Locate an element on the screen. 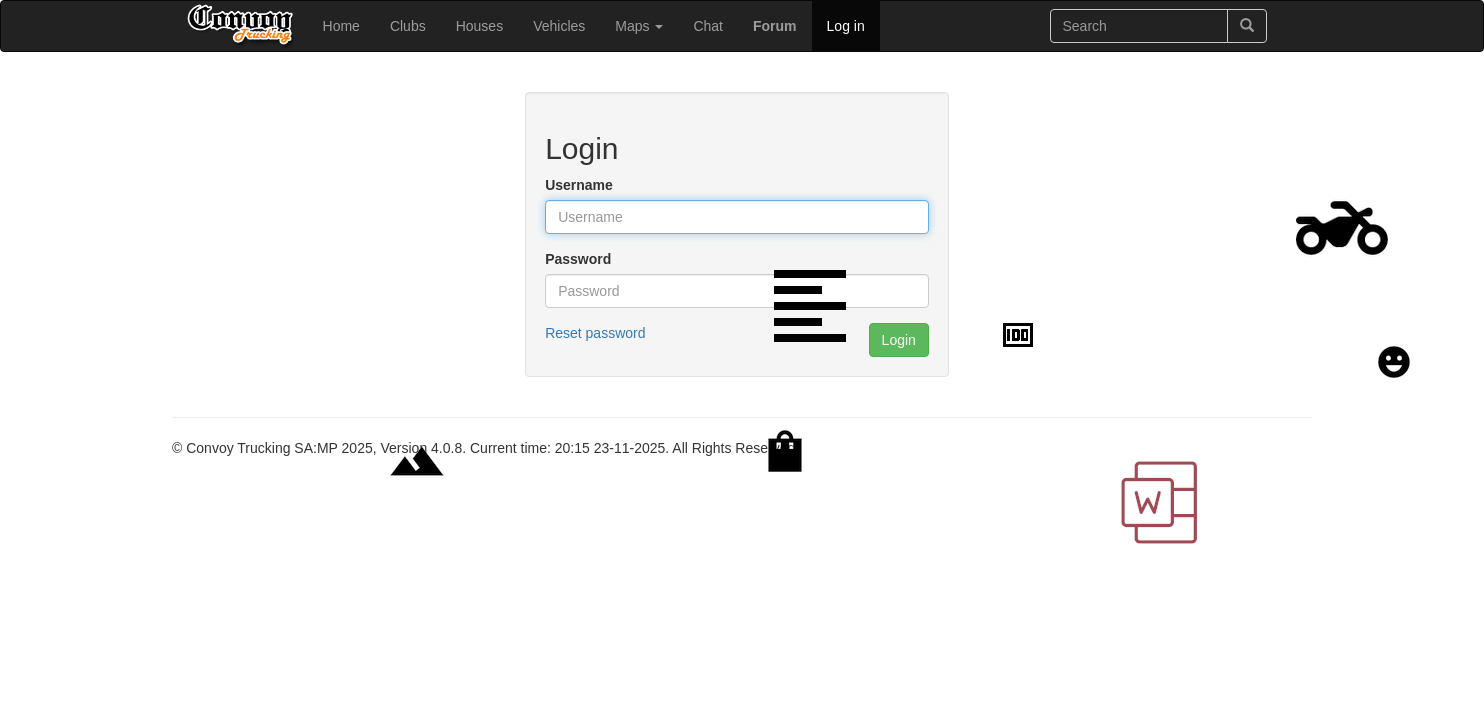  open emoji picker is located at coordinates (1394, 362).